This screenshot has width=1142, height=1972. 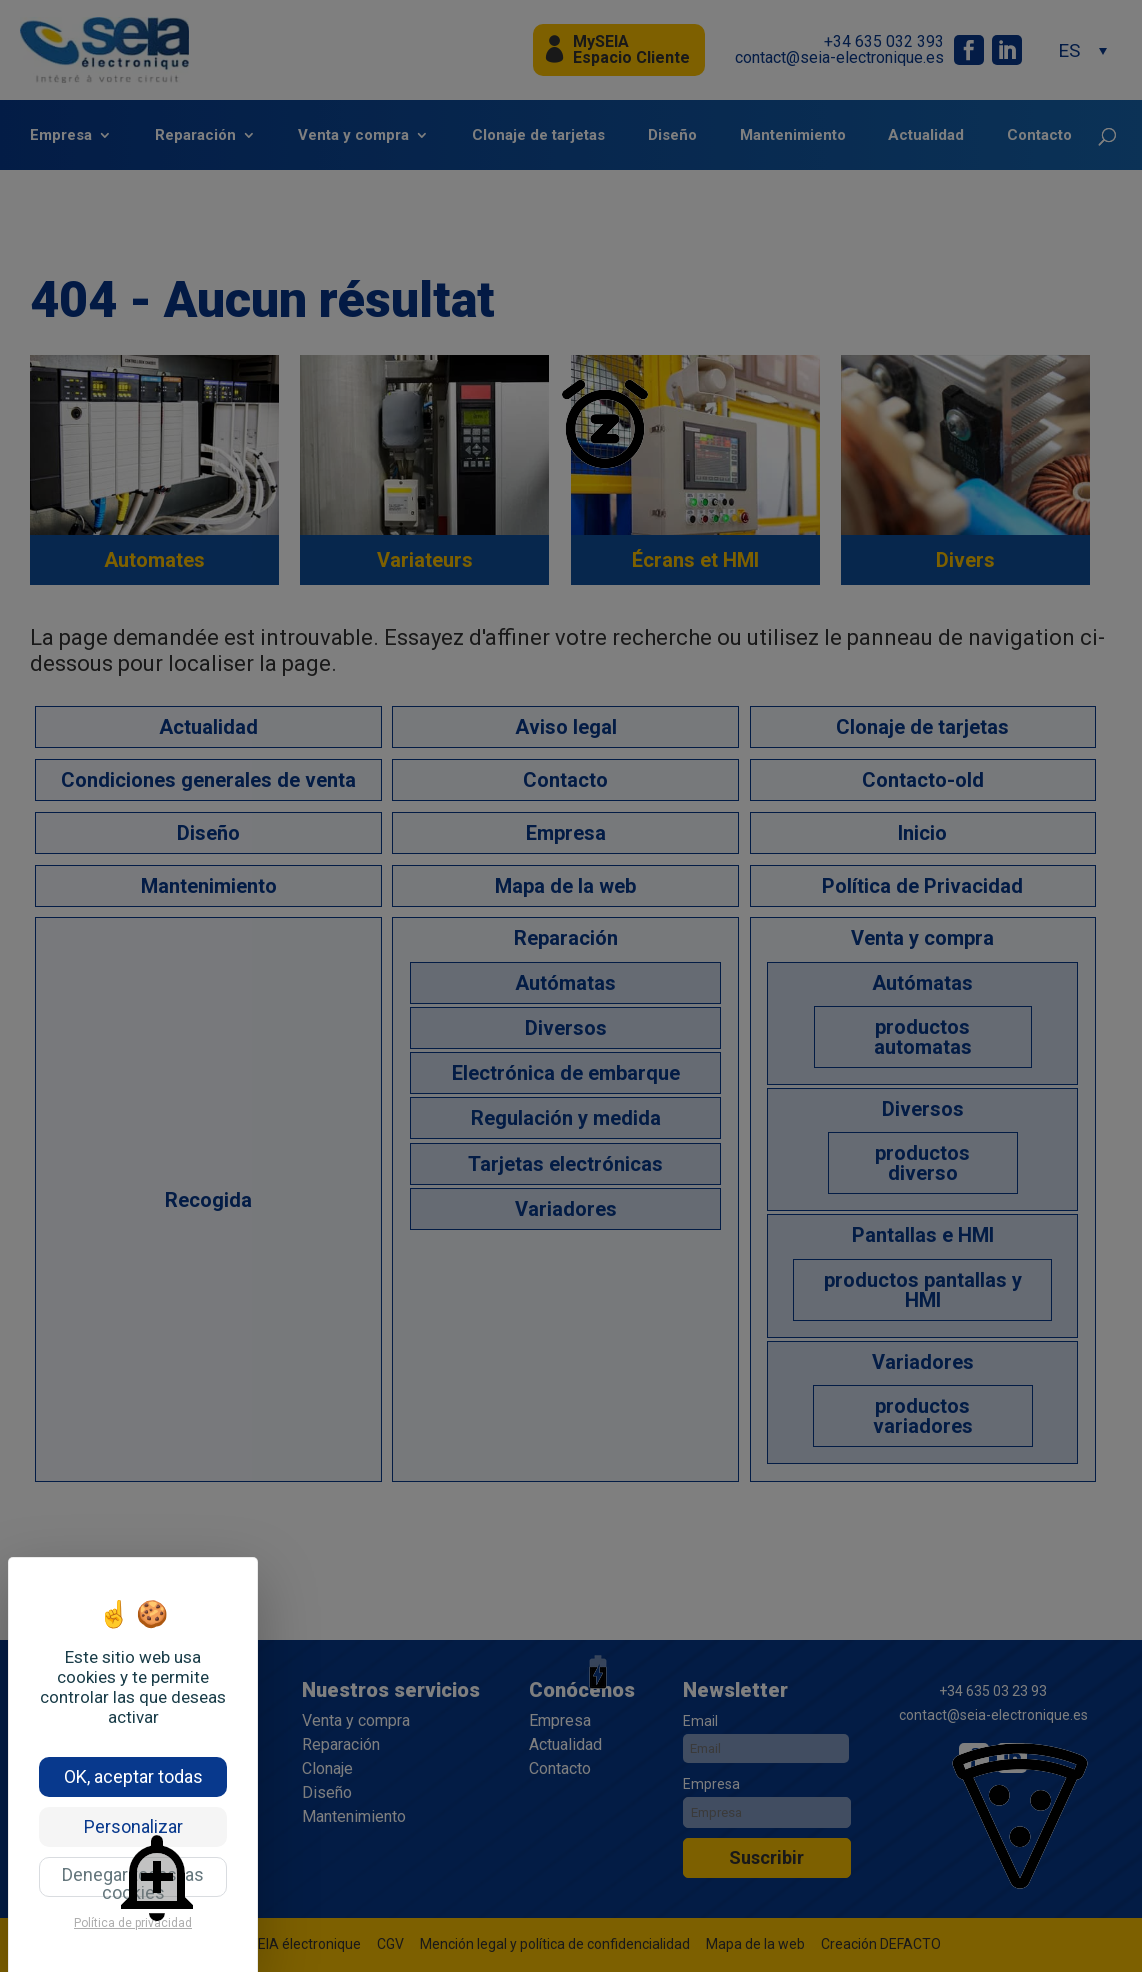 What do you see at coordinates (605, 424) in the screenshot?
I see `snooze an active alarm` at bounding box center [605, 424].